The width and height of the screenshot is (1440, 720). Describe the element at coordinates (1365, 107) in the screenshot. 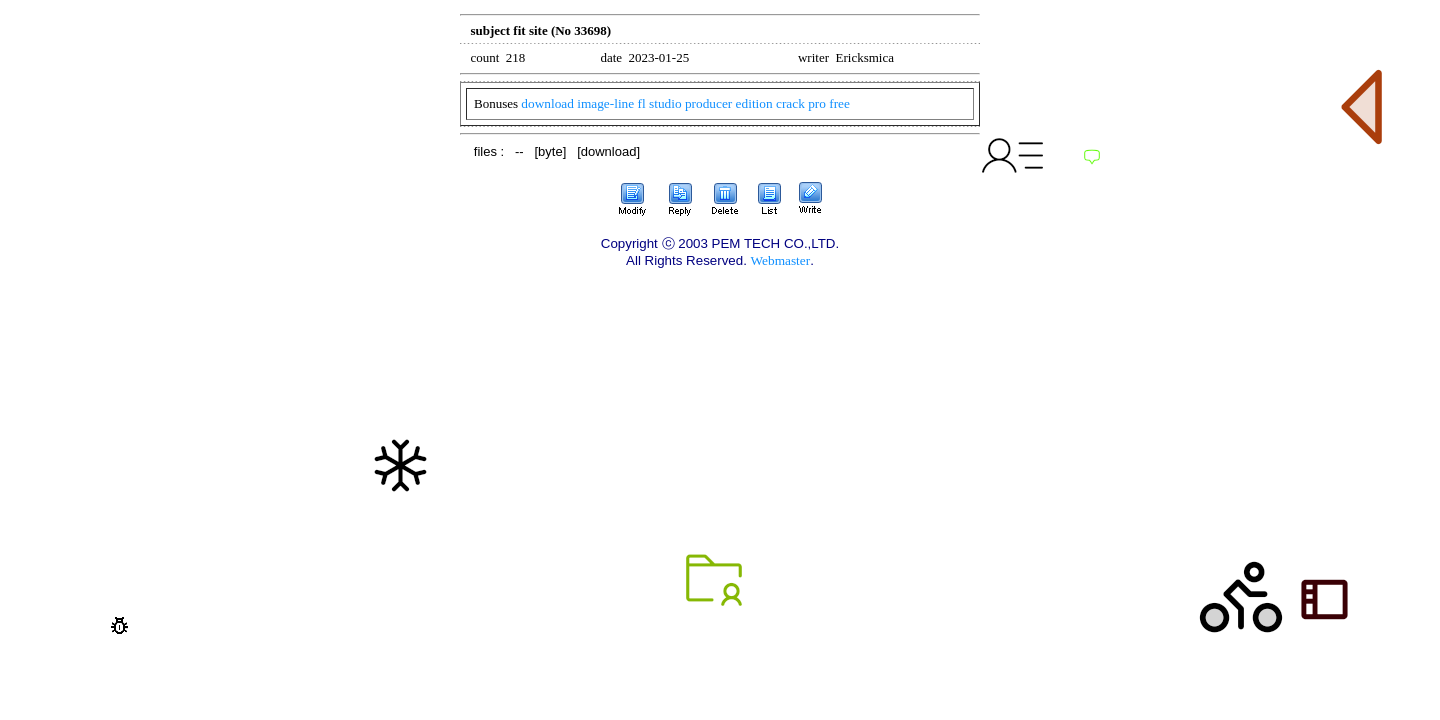

I see `go back to the previous screen` at that location.